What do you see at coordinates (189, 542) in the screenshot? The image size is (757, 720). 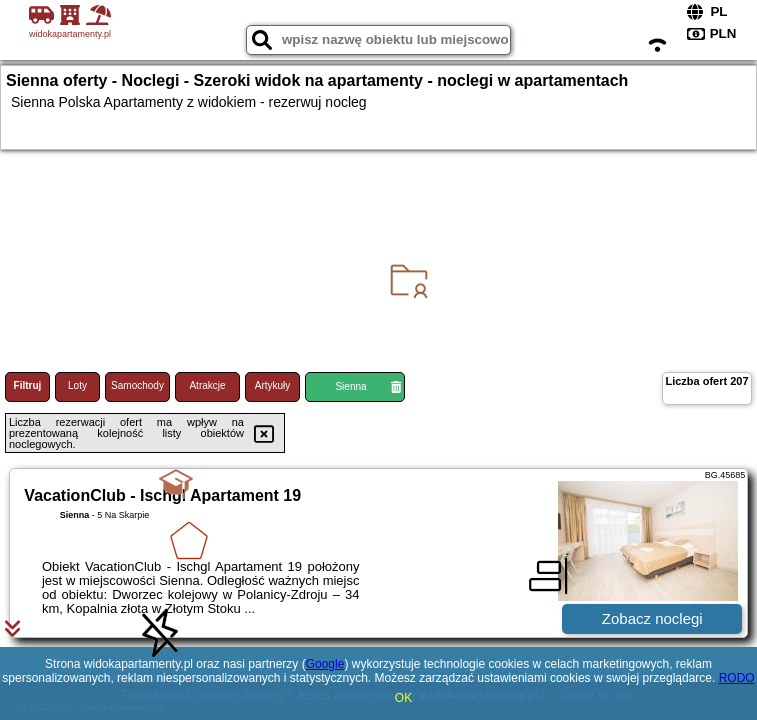 I see `a pentagon shape indicator` at bounding box center [189, 542].